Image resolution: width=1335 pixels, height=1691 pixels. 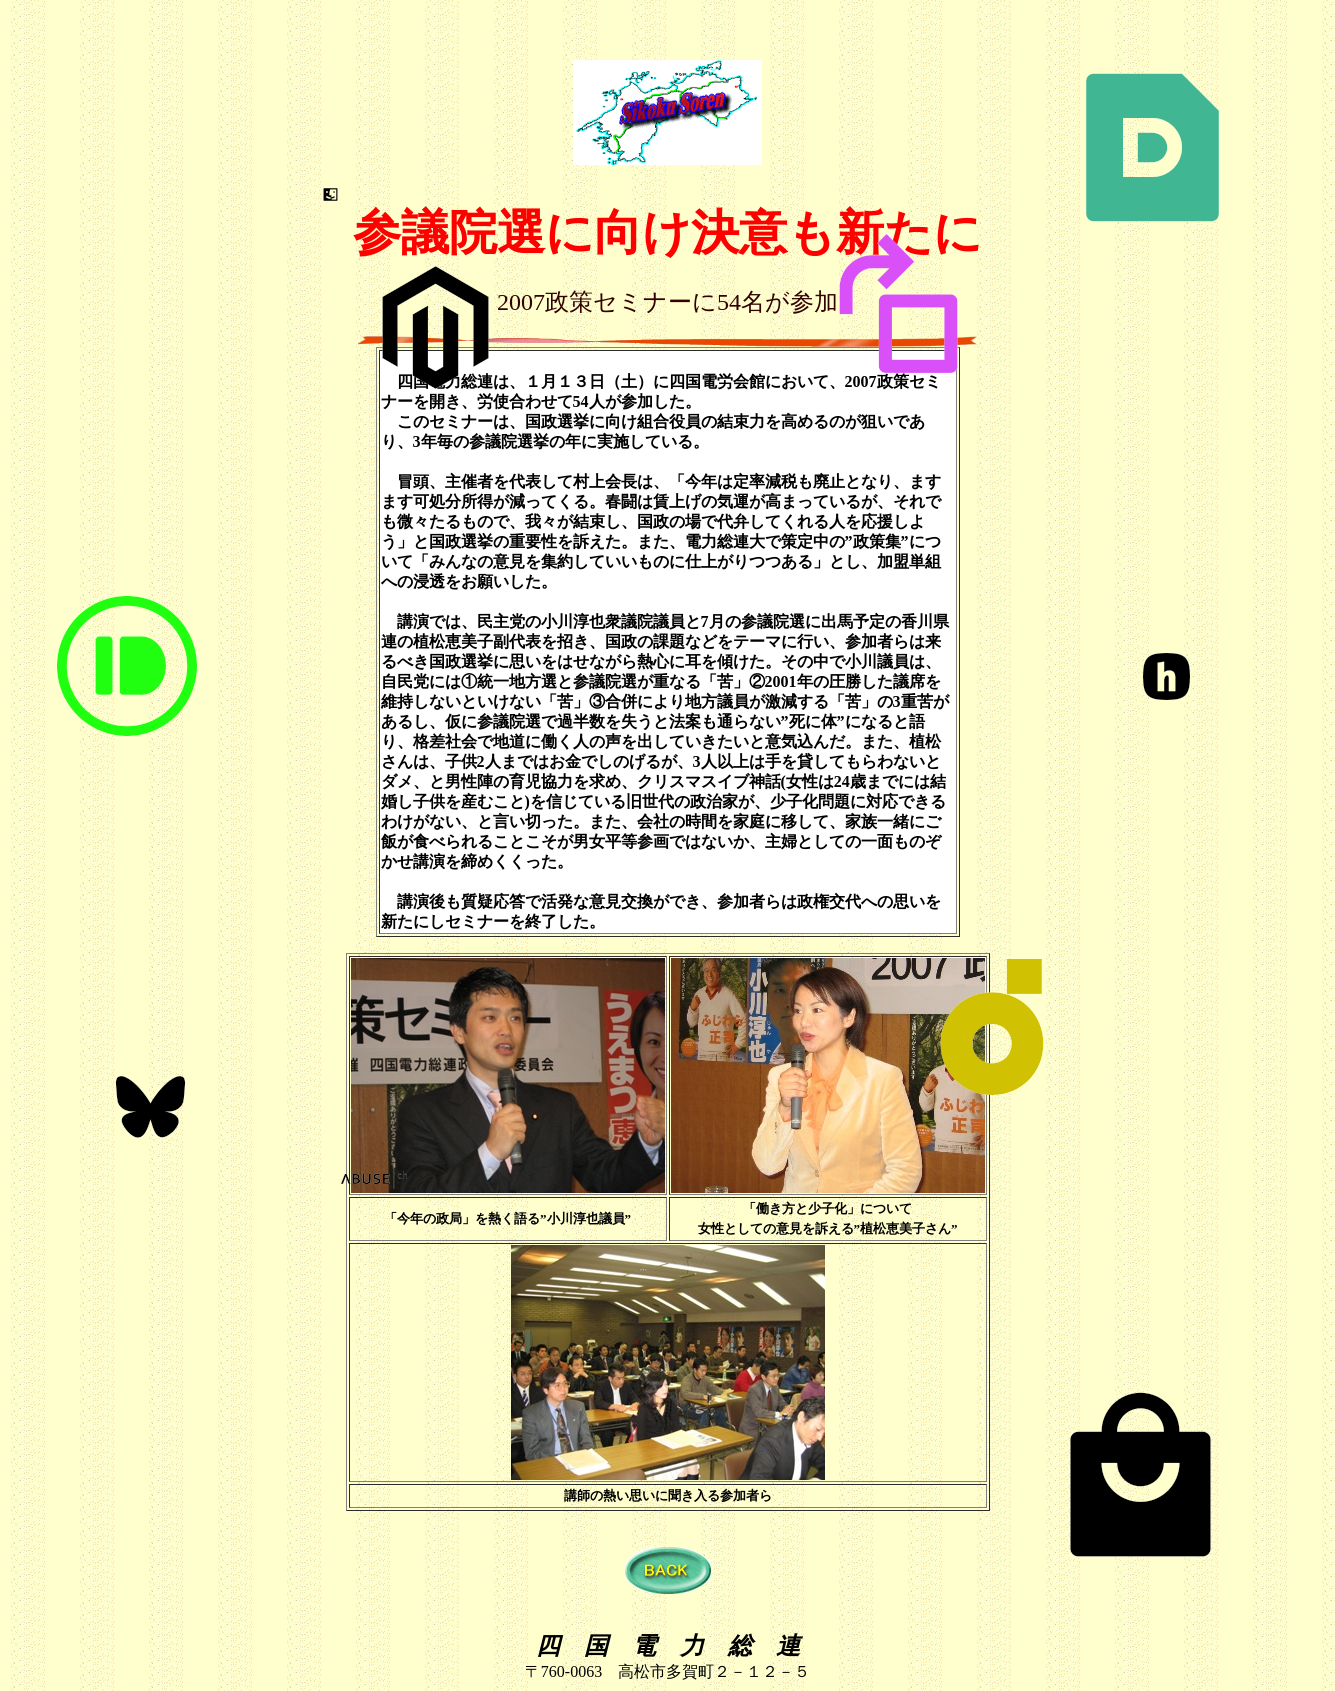 What do you see at coordinates (127, 666) in the screenshot?
I see `open pushbullet app` at bounding box center [127, 666].